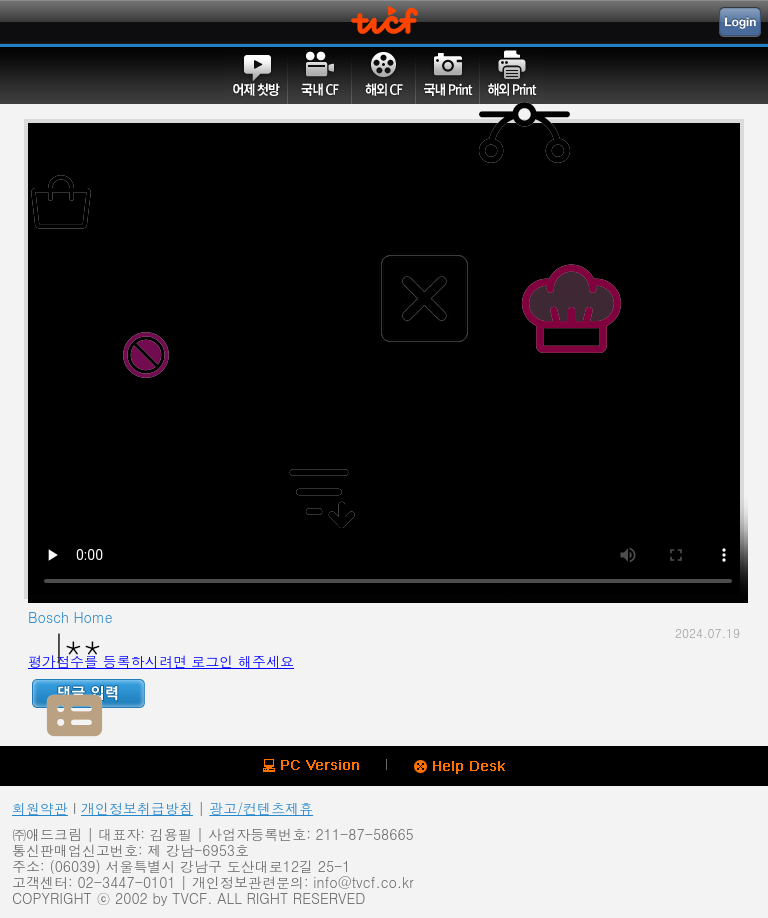  What do you see at coordinates (571, 310) in the screenshot?
I see `browse recipes or cooking content` at bounding box center [571, 310].